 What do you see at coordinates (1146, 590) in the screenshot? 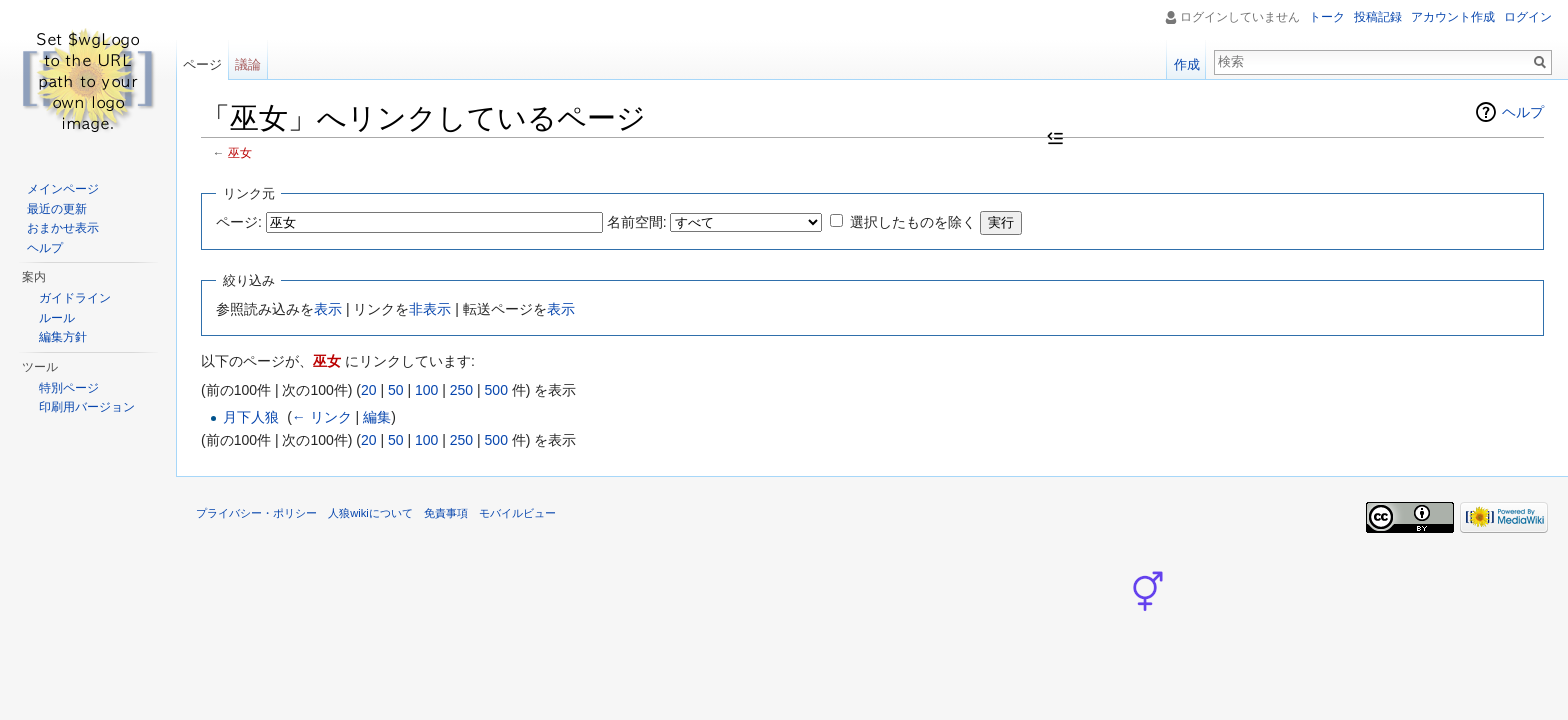
I see `select intersex gender identity` at bounding box center [1146, 590].